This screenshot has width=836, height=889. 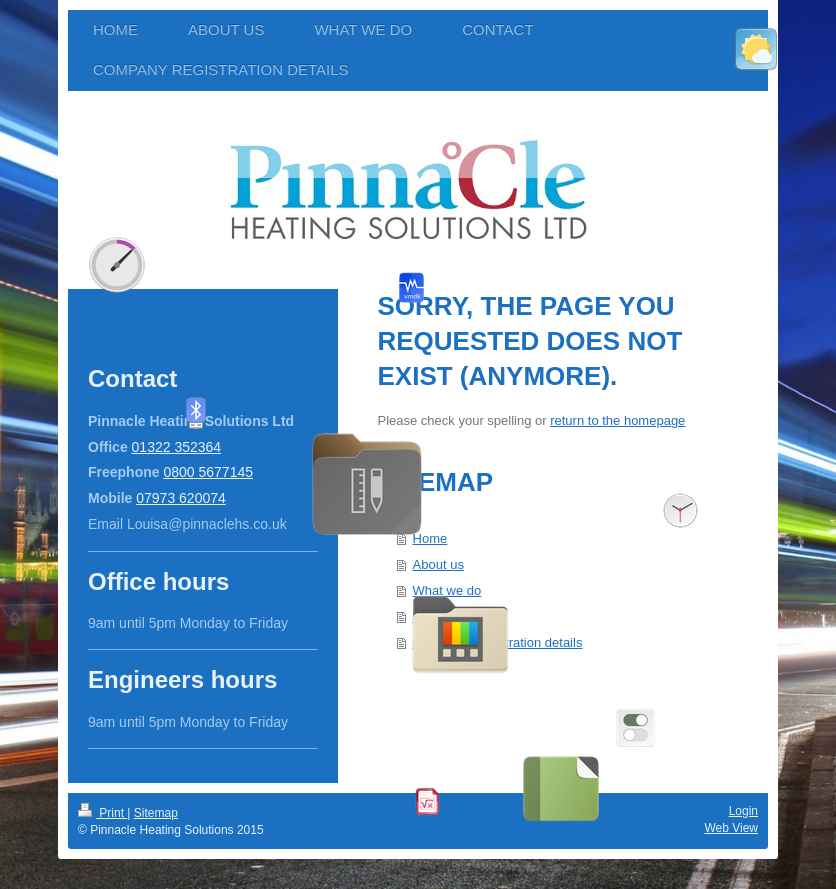 What do you see at coordinates (411, 287) in the screenshot?
I see `a VirtualBox virtual machine disk file` at bounding box center [411, 287].